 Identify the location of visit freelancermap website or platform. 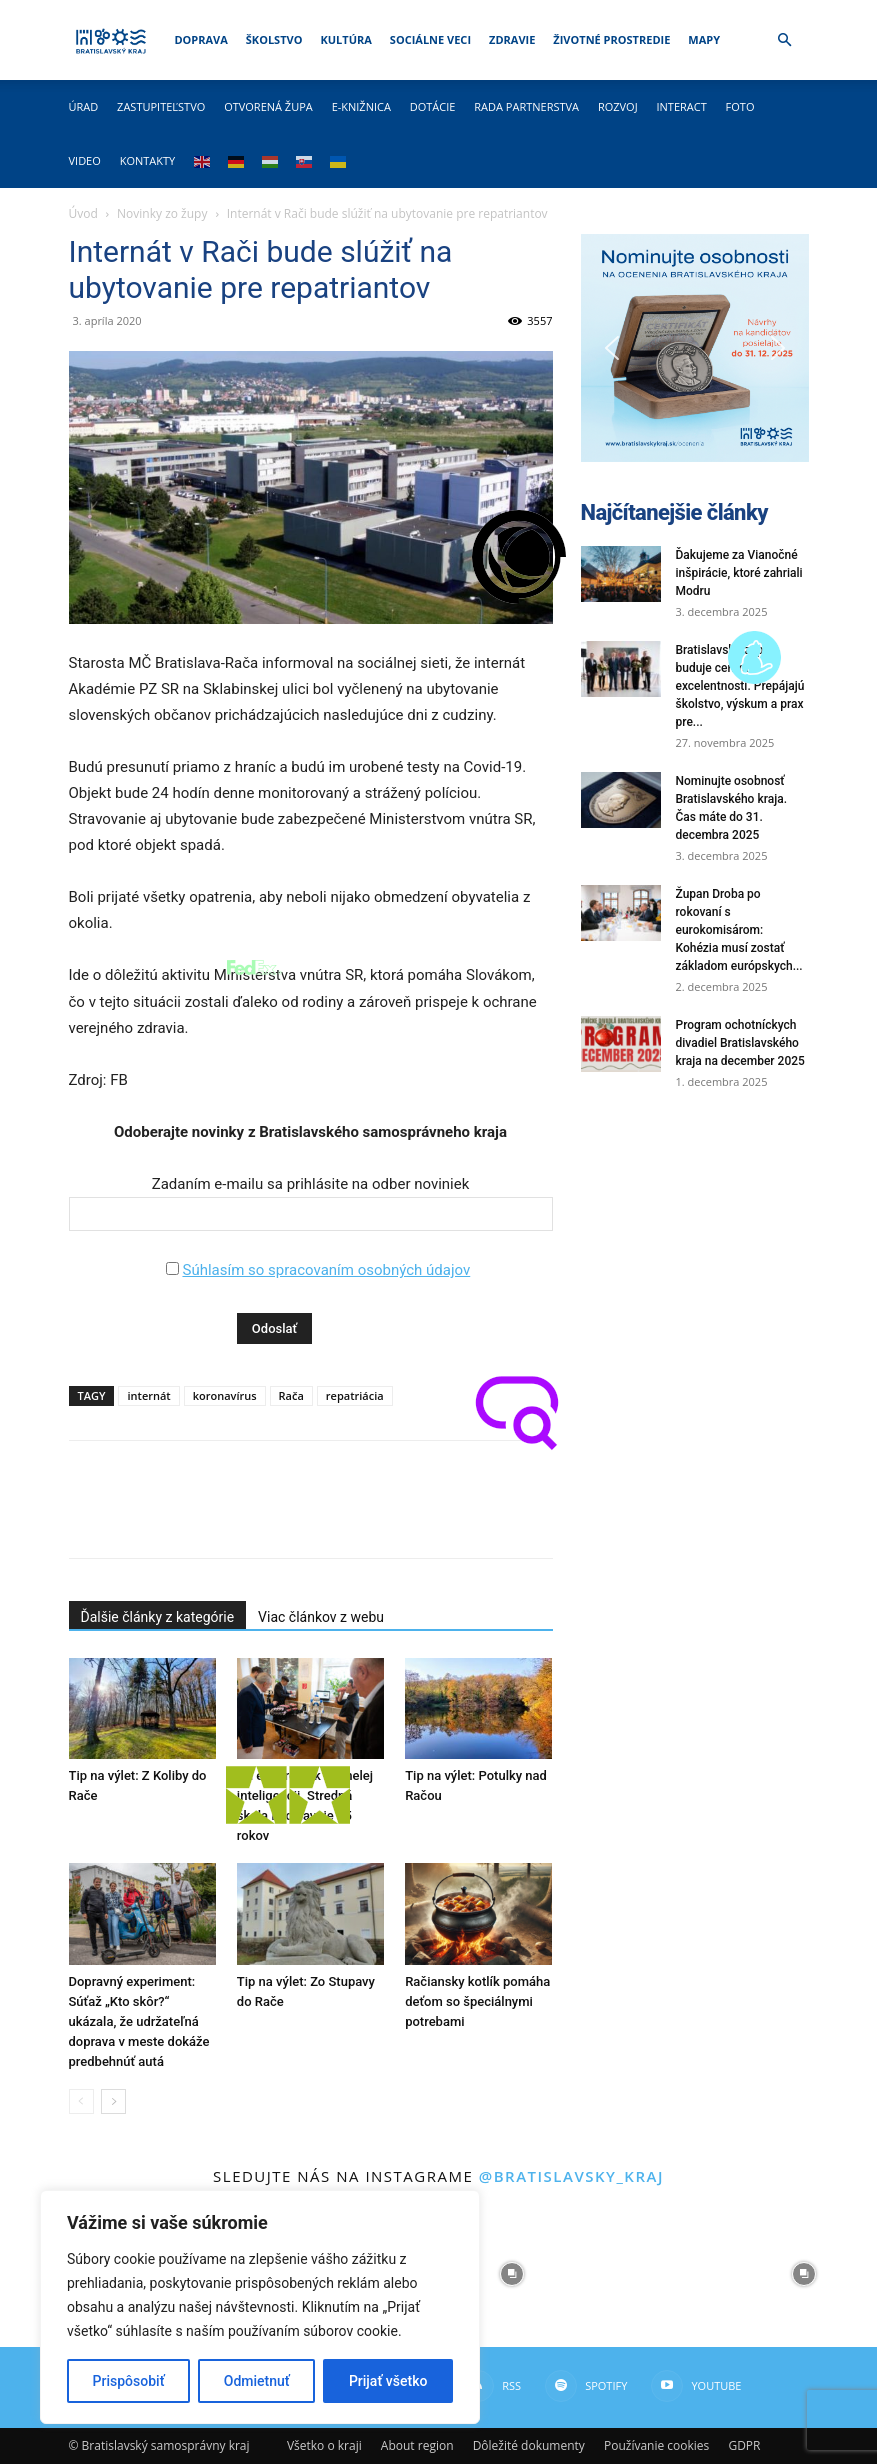
(519, 557).